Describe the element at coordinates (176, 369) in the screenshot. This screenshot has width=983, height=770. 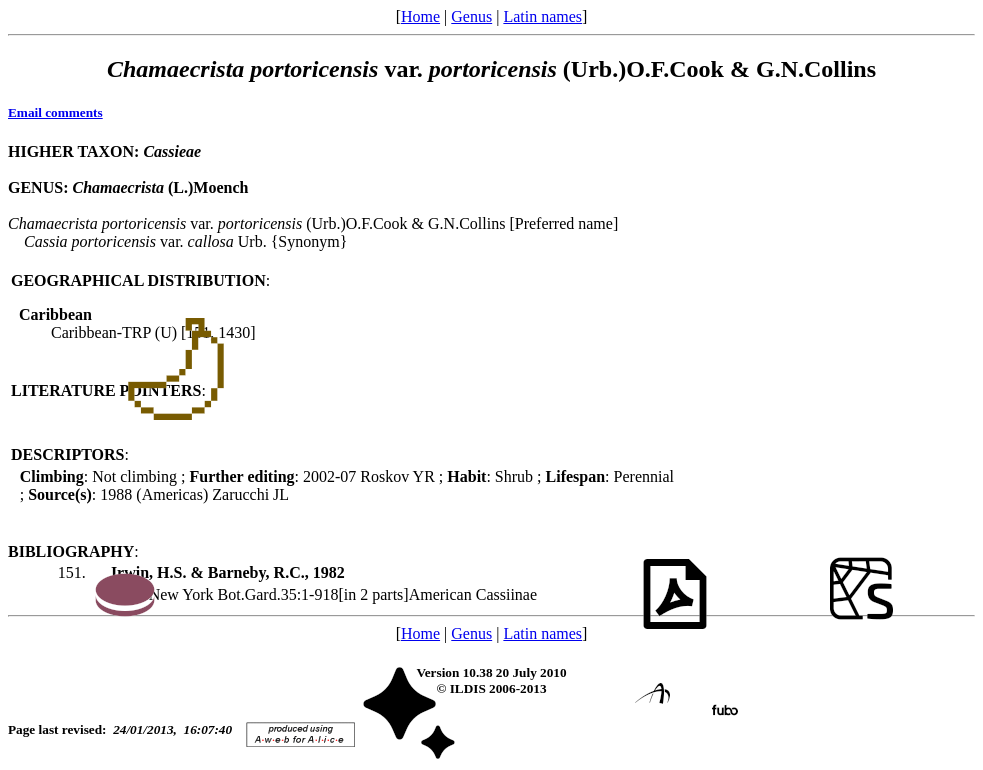
I see `visit gamebanana website` at that location.